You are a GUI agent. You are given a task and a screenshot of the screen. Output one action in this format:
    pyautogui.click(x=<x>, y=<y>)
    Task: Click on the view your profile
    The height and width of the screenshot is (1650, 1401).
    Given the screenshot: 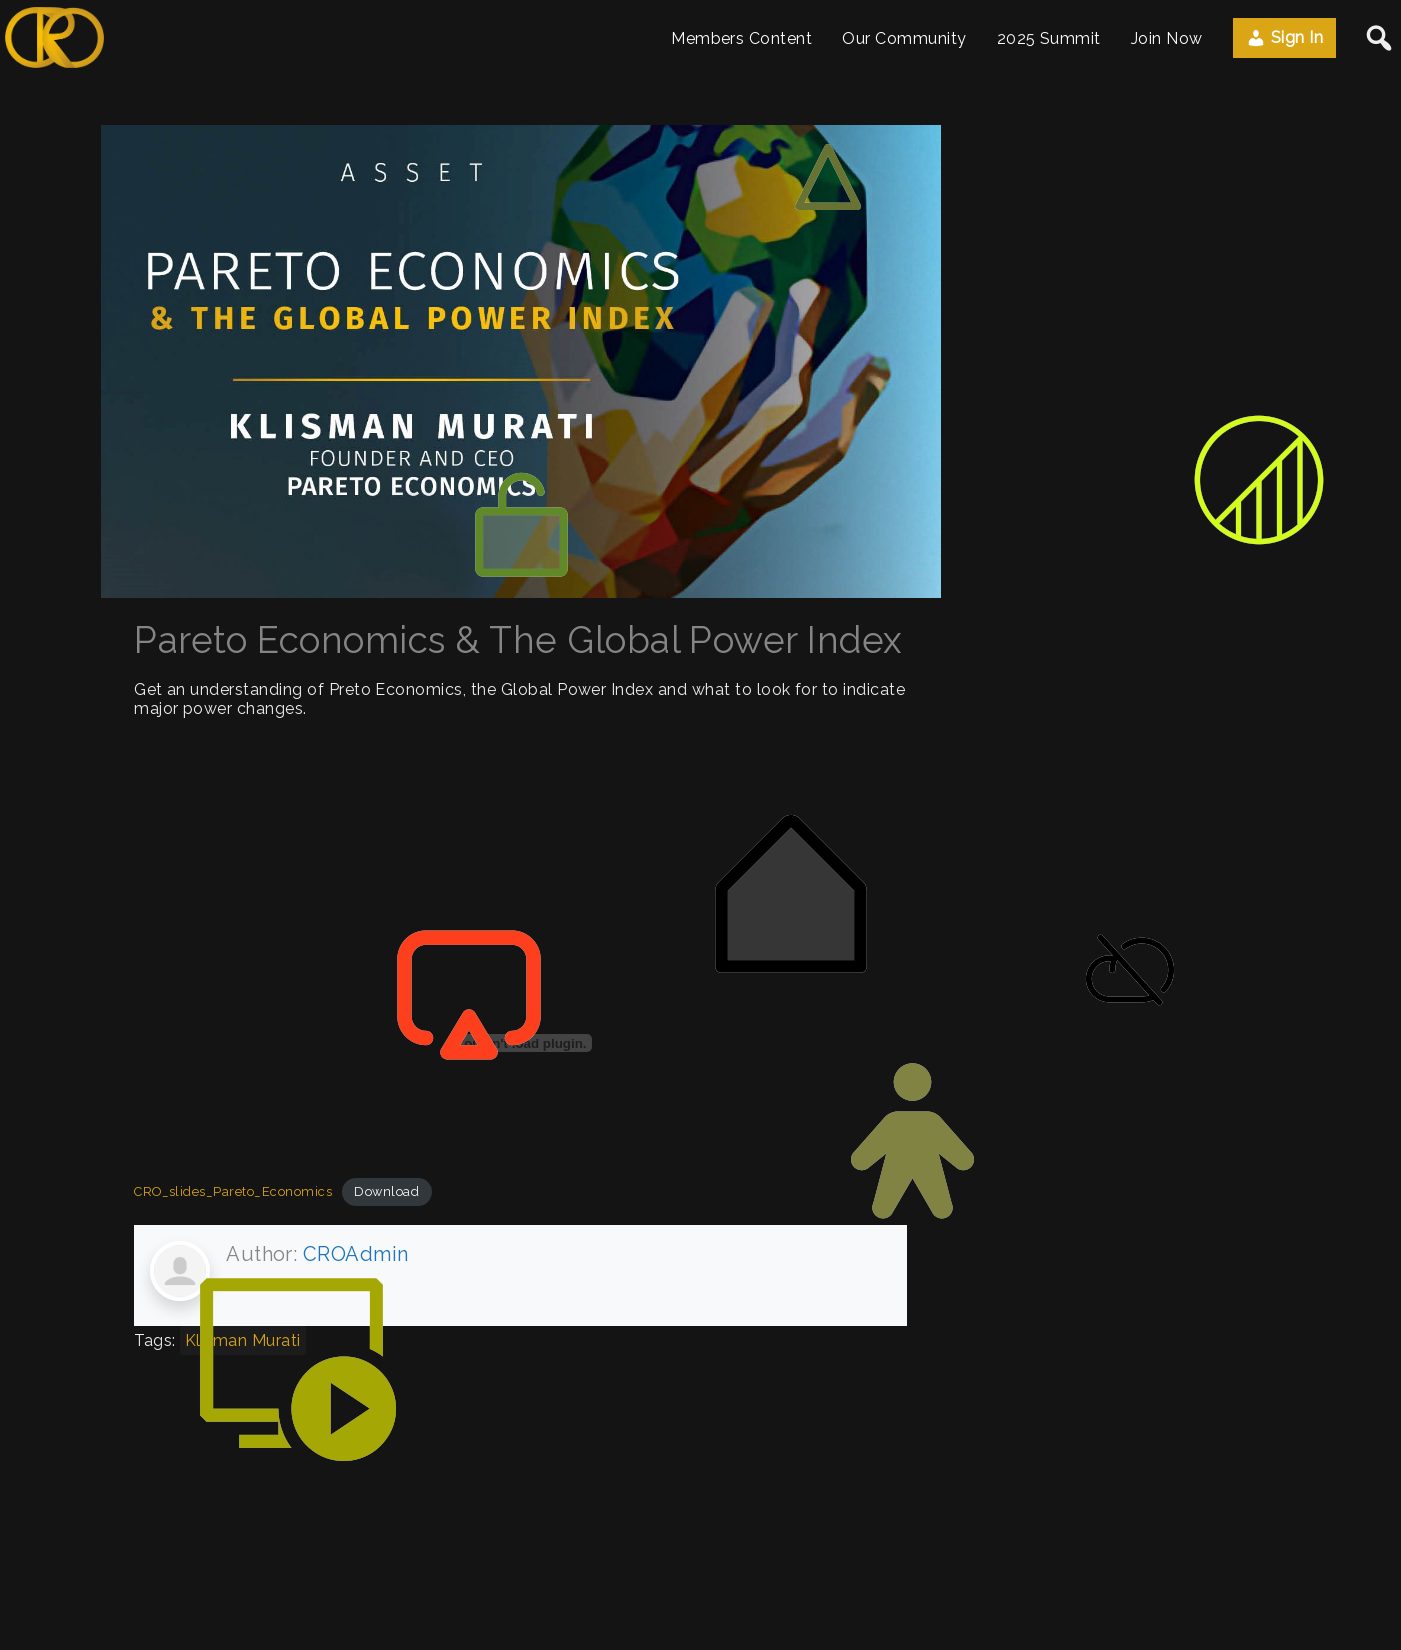 What is the action you would take?
    pyautogui.click(x=912, y=1143)
    